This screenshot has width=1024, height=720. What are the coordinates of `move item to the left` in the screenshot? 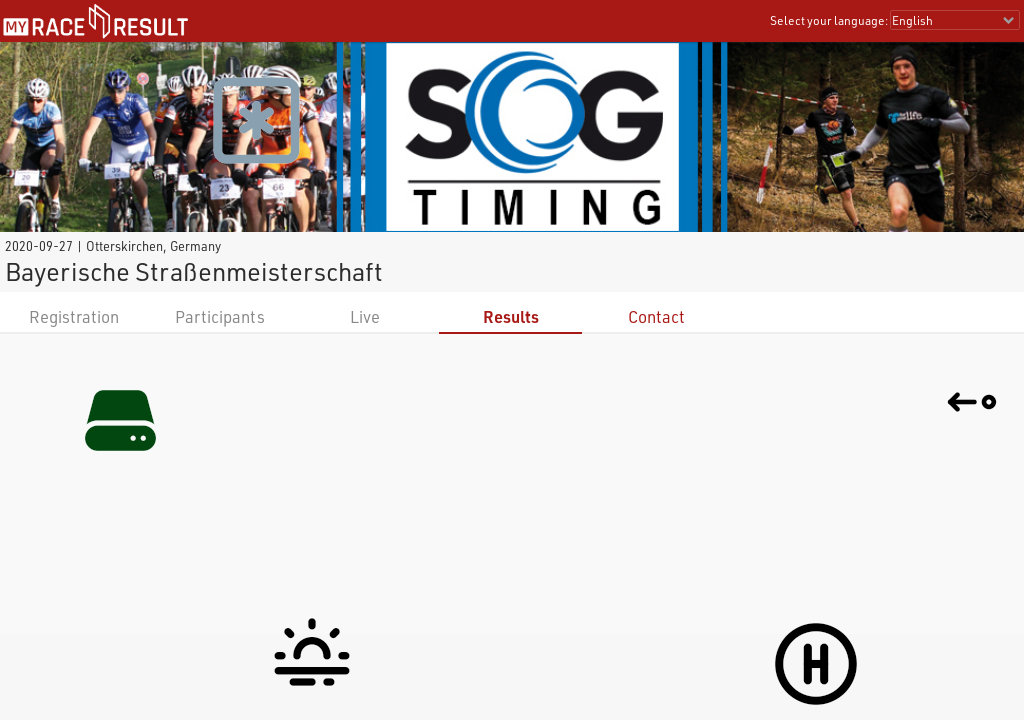 It's located at (972, 402).